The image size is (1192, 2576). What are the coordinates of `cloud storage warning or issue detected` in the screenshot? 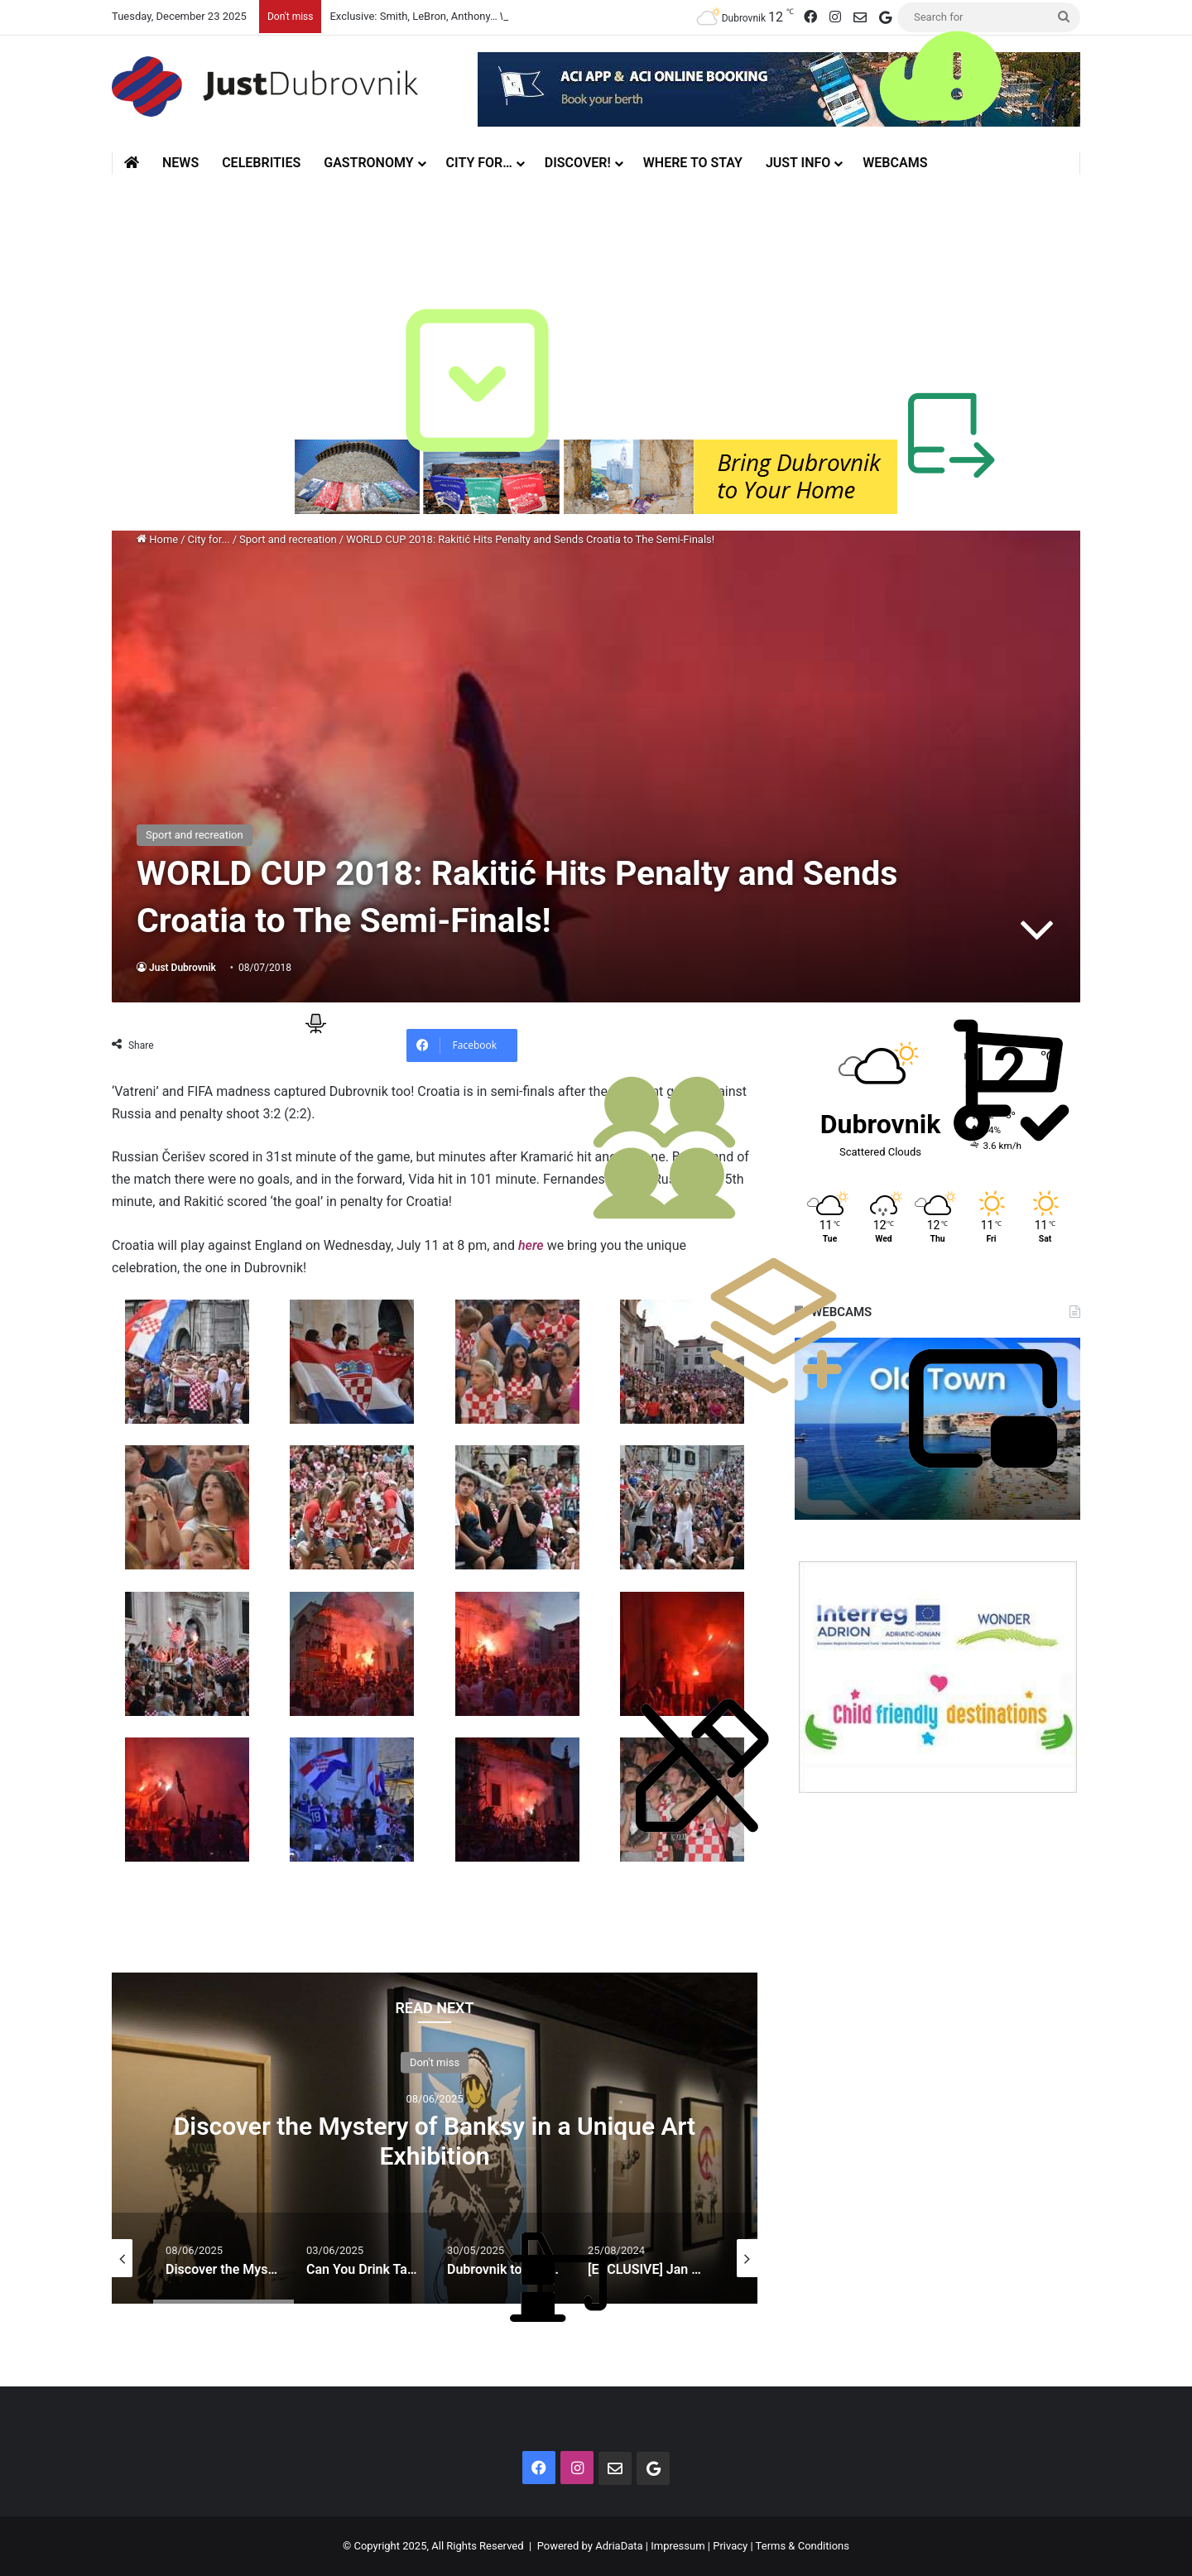 It's located at (940, 75).